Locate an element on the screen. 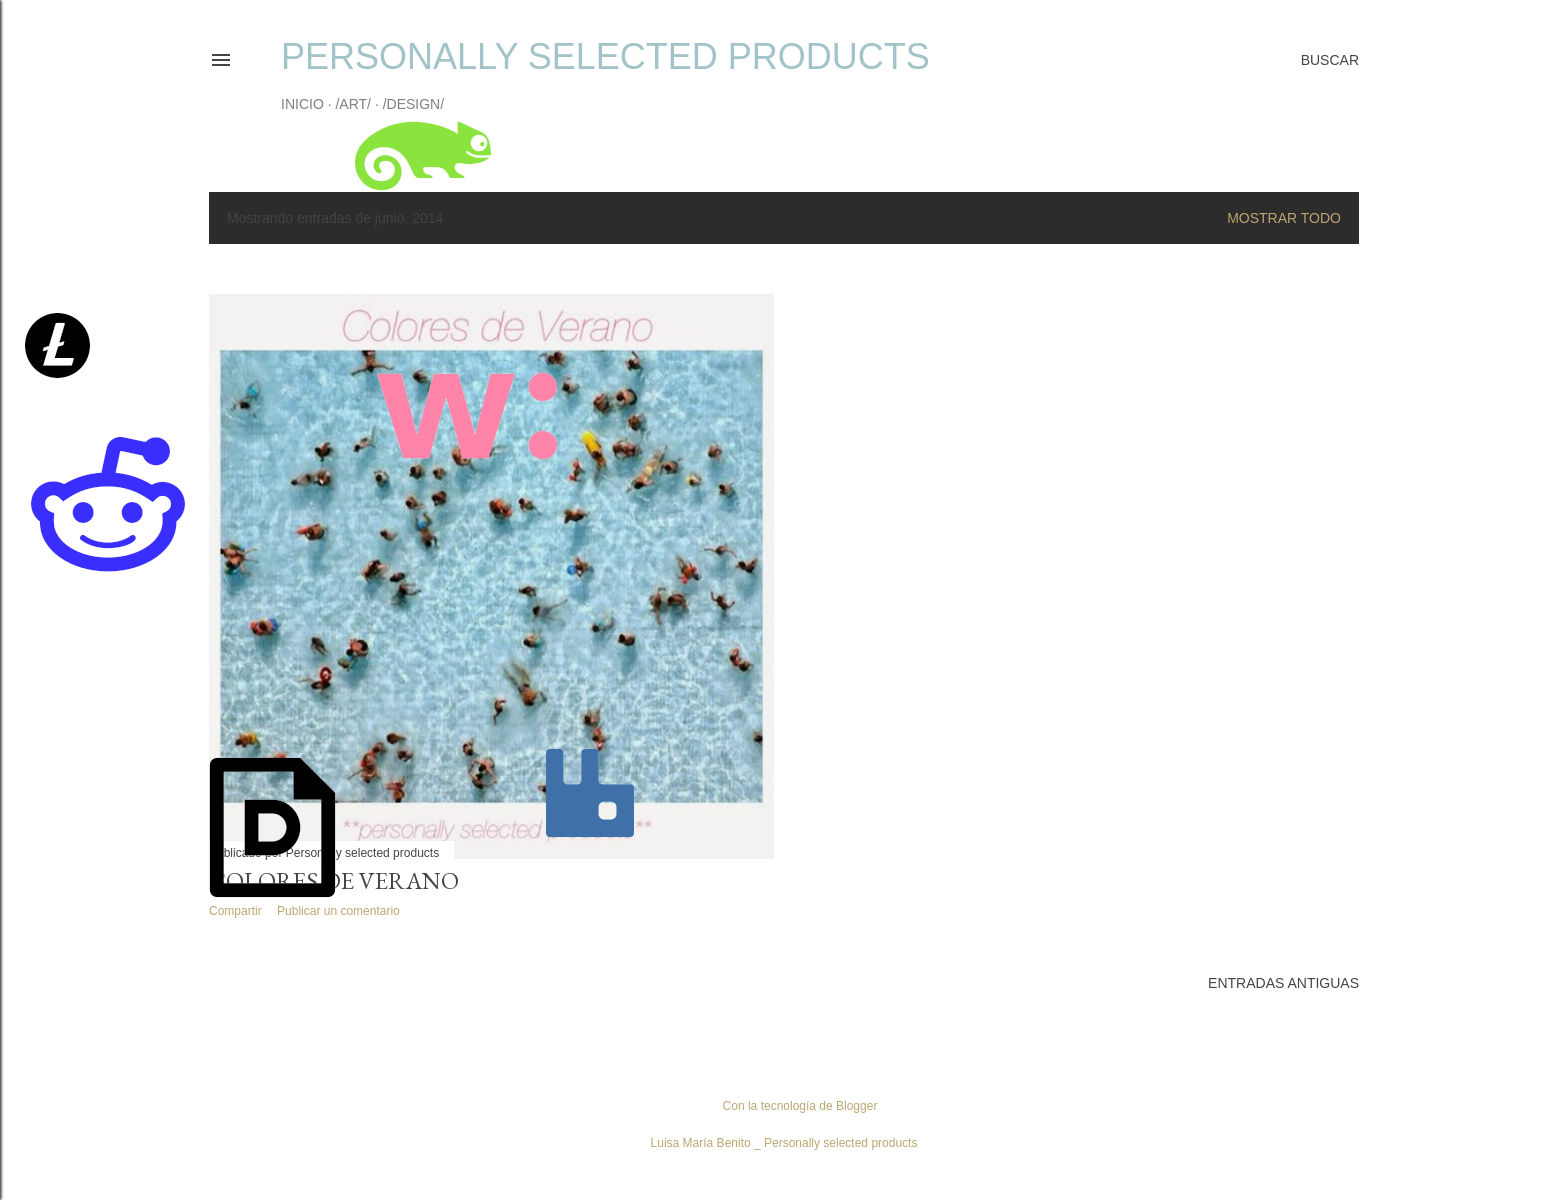 The image size is (1568, 1200). litecoin cryptocurrency logo is located at coordinates (57, 345).